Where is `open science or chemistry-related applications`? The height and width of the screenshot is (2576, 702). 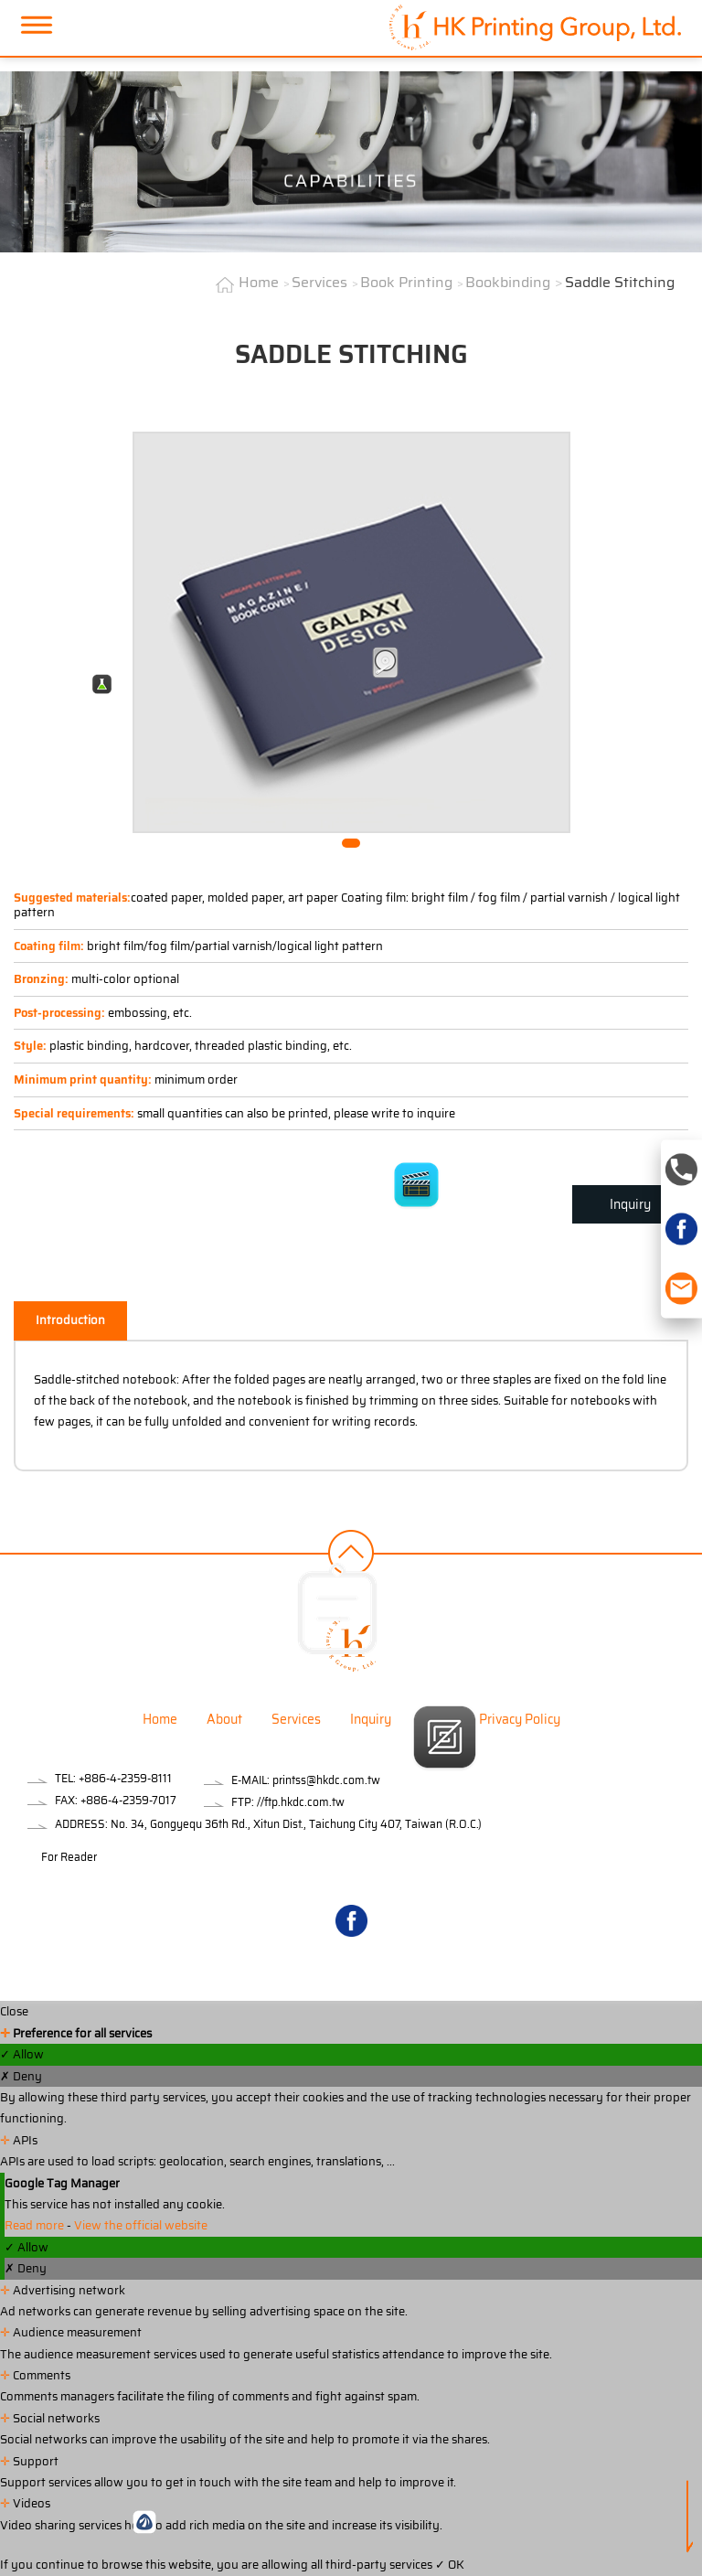 open science or chemistry-related applications is located at coordinates (101, 684).